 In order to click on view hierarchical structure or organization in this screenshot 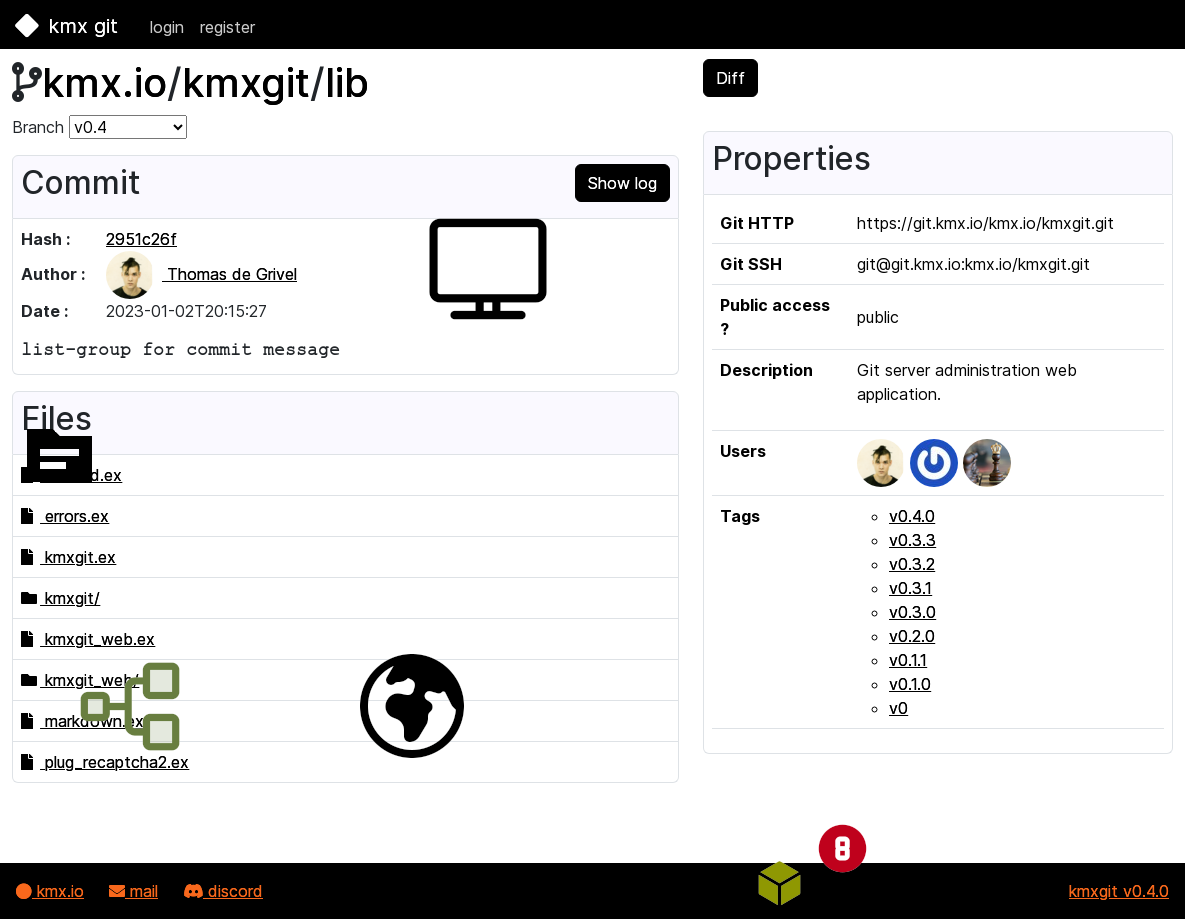, I will do `click(135, 706)`.